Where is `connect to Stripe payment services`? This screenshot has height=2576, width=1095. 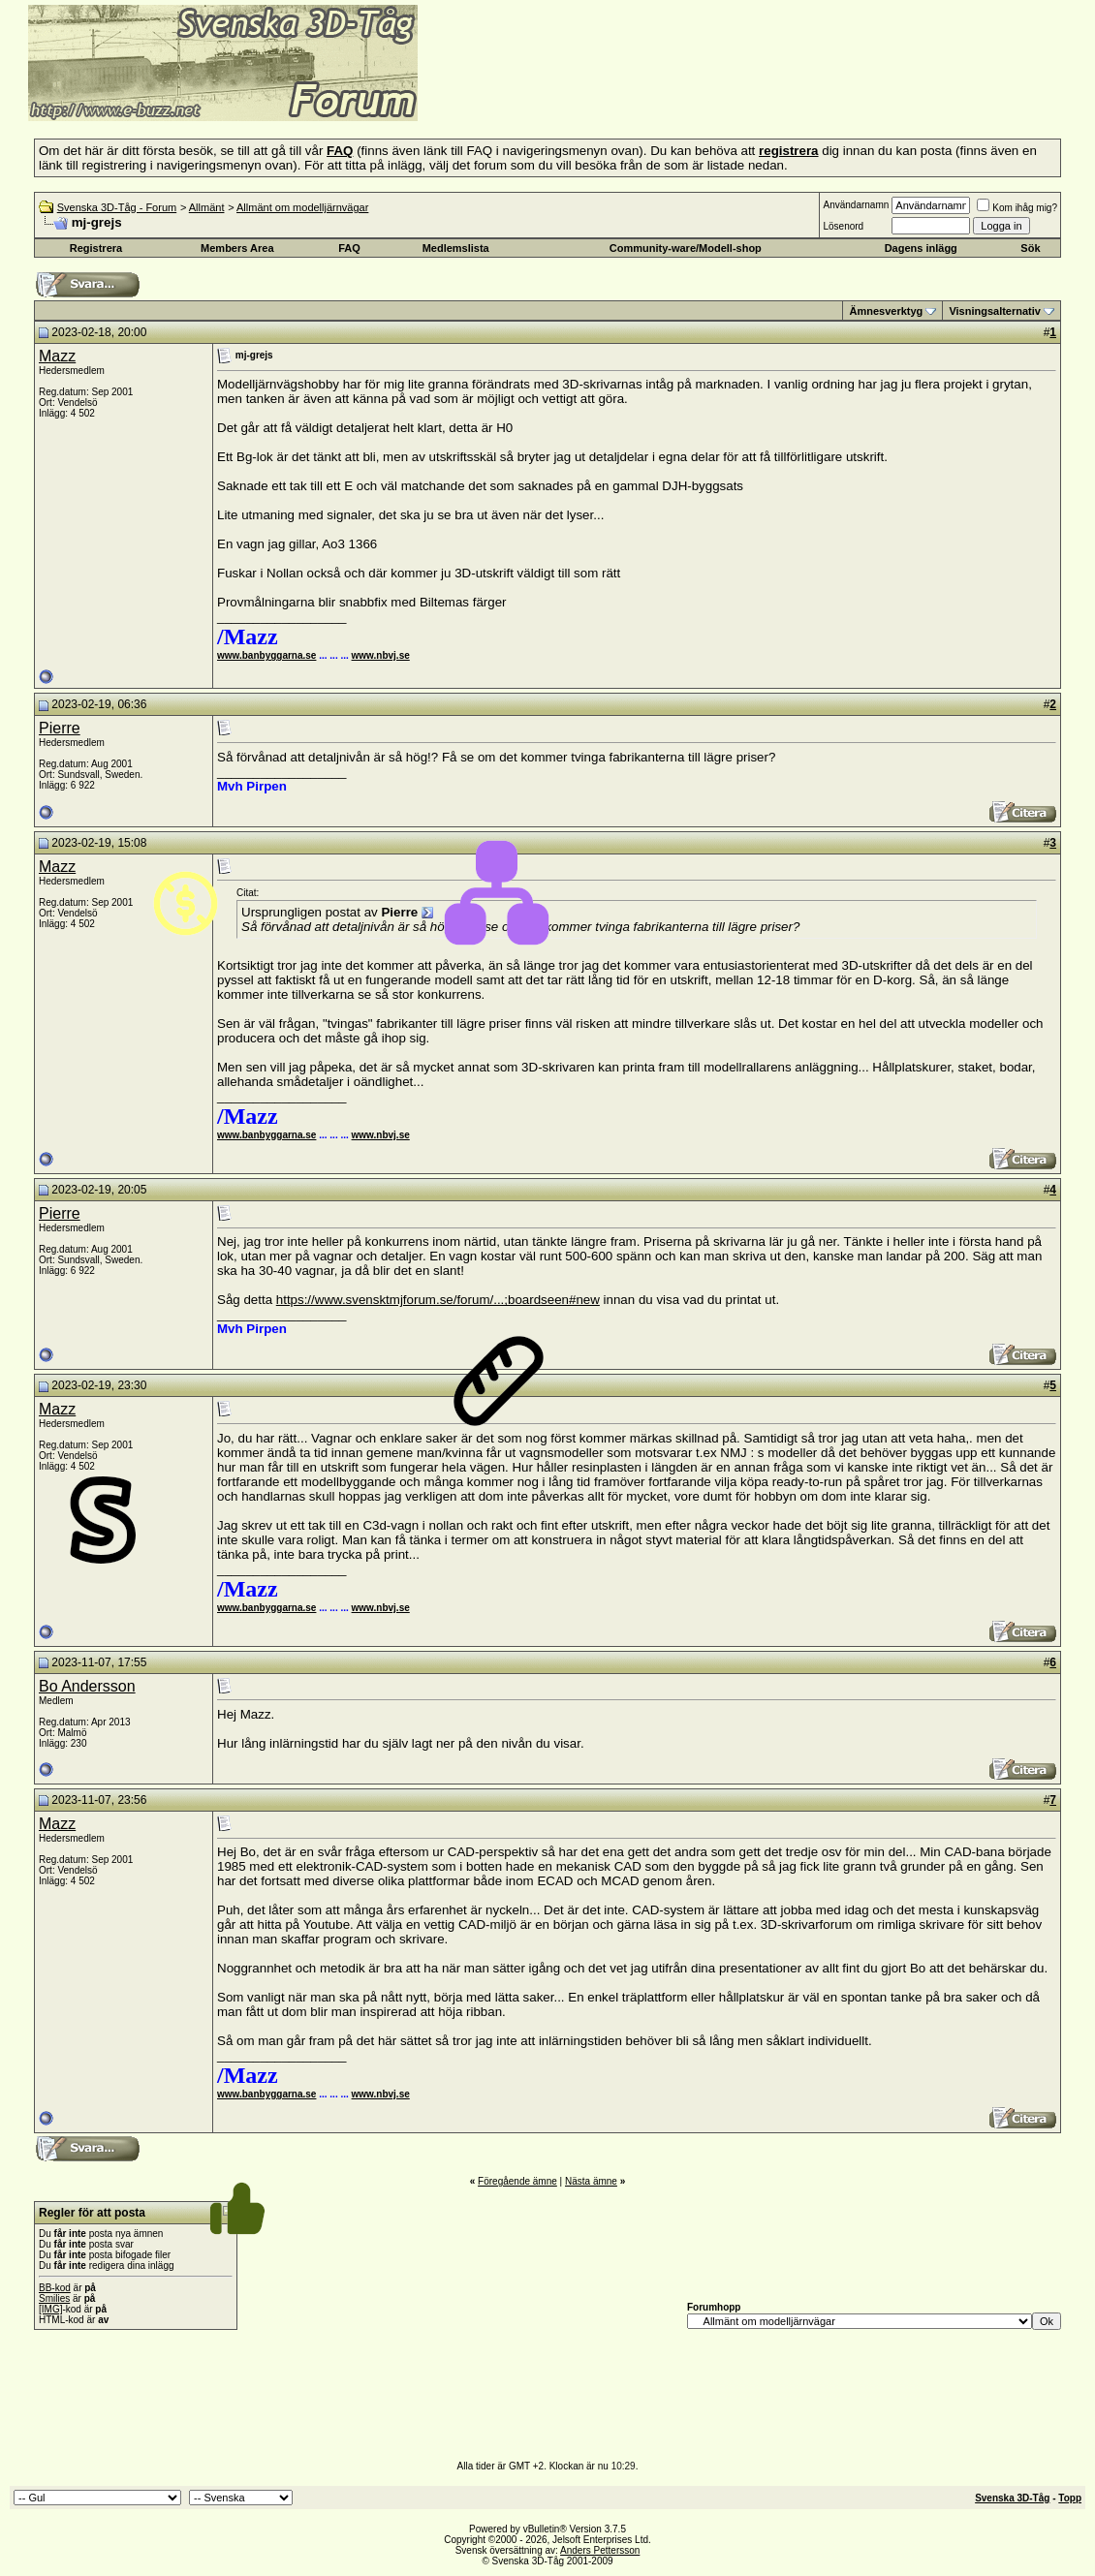 connect to Stripe payment services is located at coordinates (101, 1520).